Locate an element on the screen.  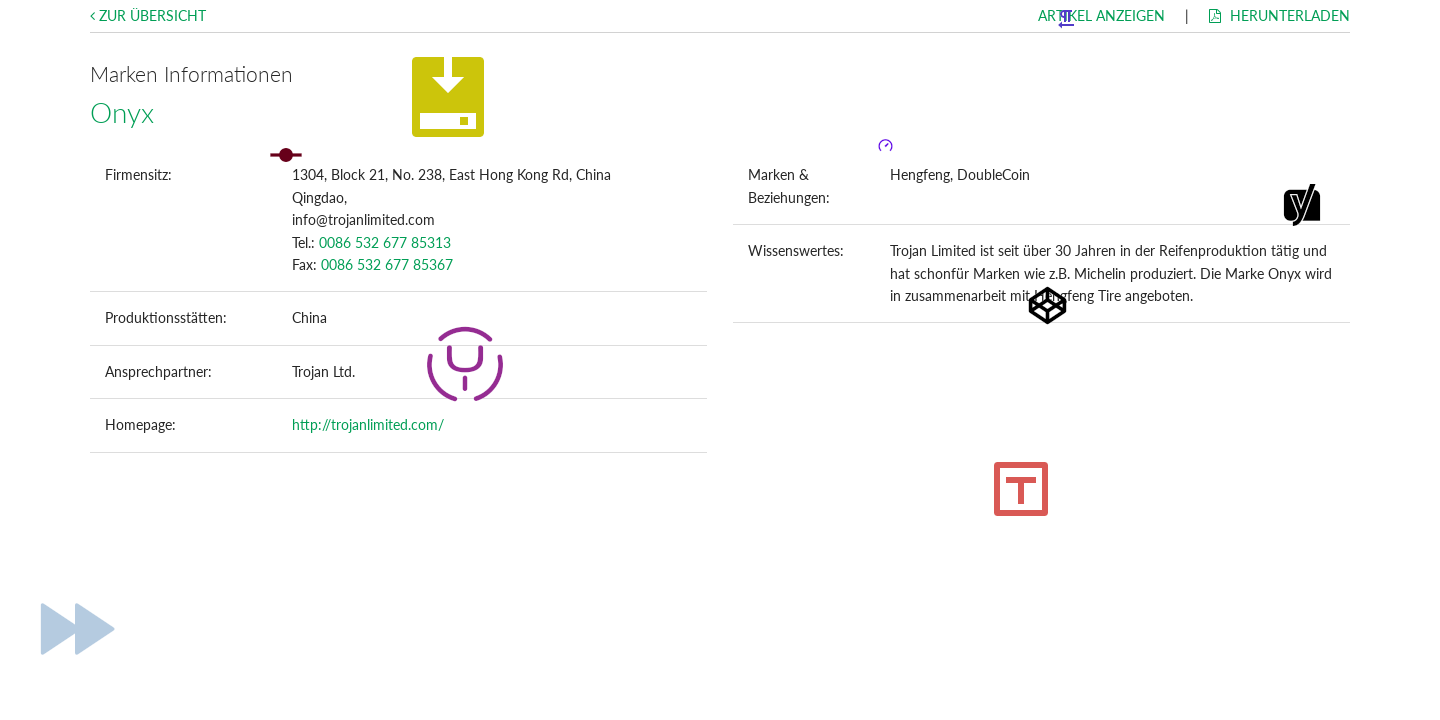
increase playback speed is located at coordinates (885, 145).